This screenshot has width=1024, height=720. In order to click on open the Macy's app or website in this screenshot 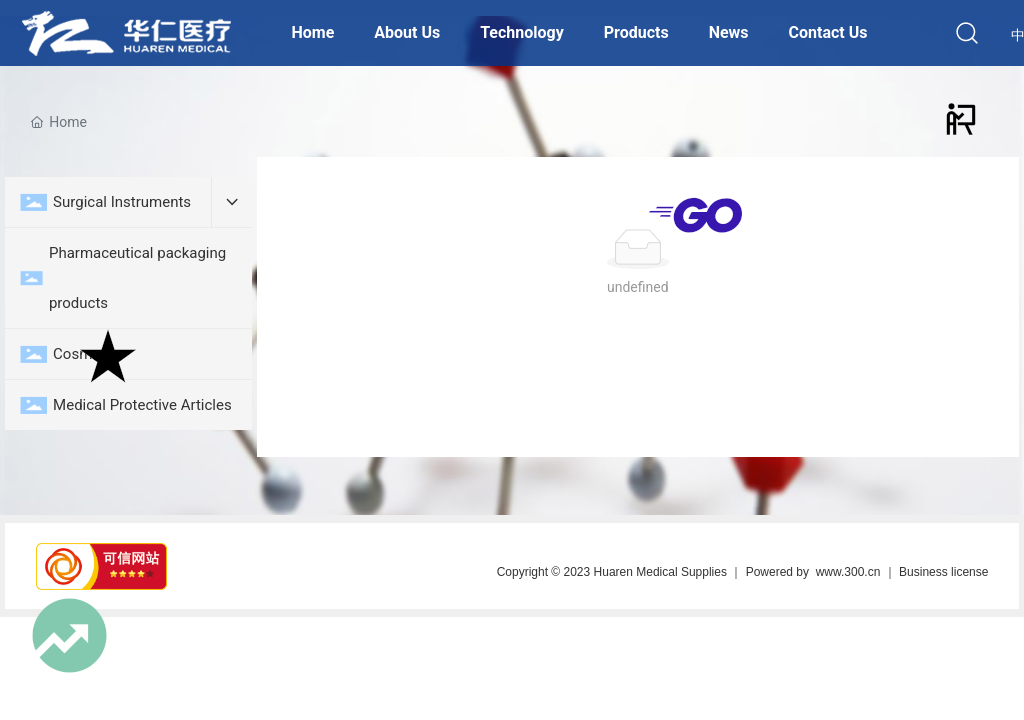, I will do `click(108, 356)`.